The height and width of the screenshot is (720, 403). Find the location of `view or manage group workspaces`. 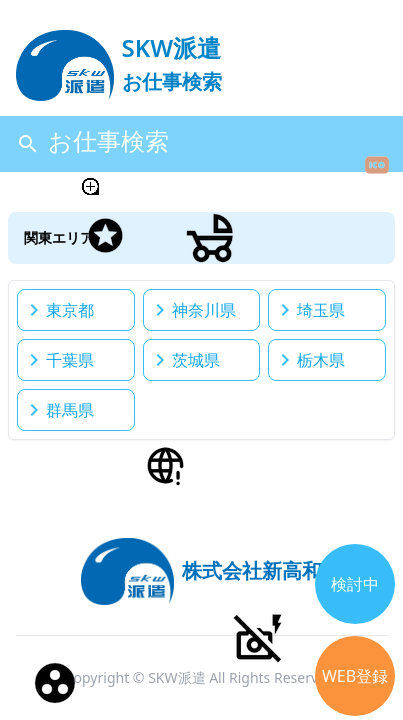

view or manage group workspaces is located at coordinates (55, 683).